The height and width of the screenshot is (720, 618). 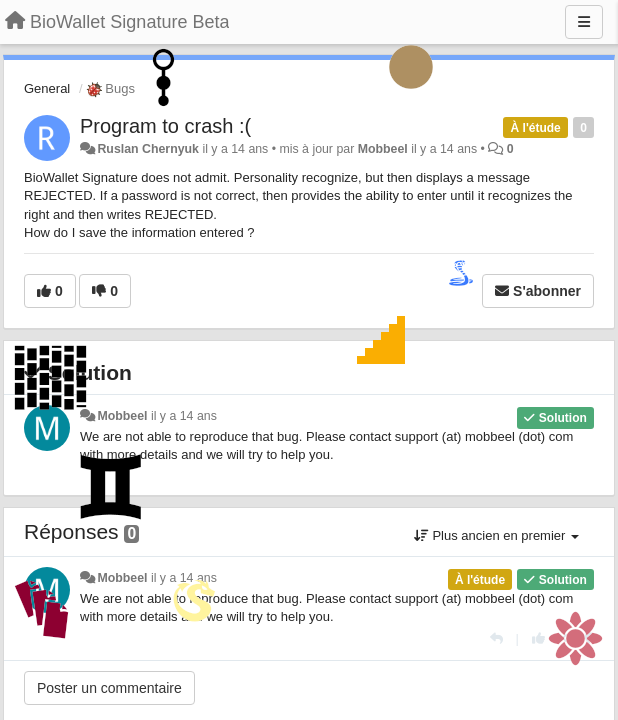 I want to click on gemini zodiac sign indicator, so click(x=111, y=487).